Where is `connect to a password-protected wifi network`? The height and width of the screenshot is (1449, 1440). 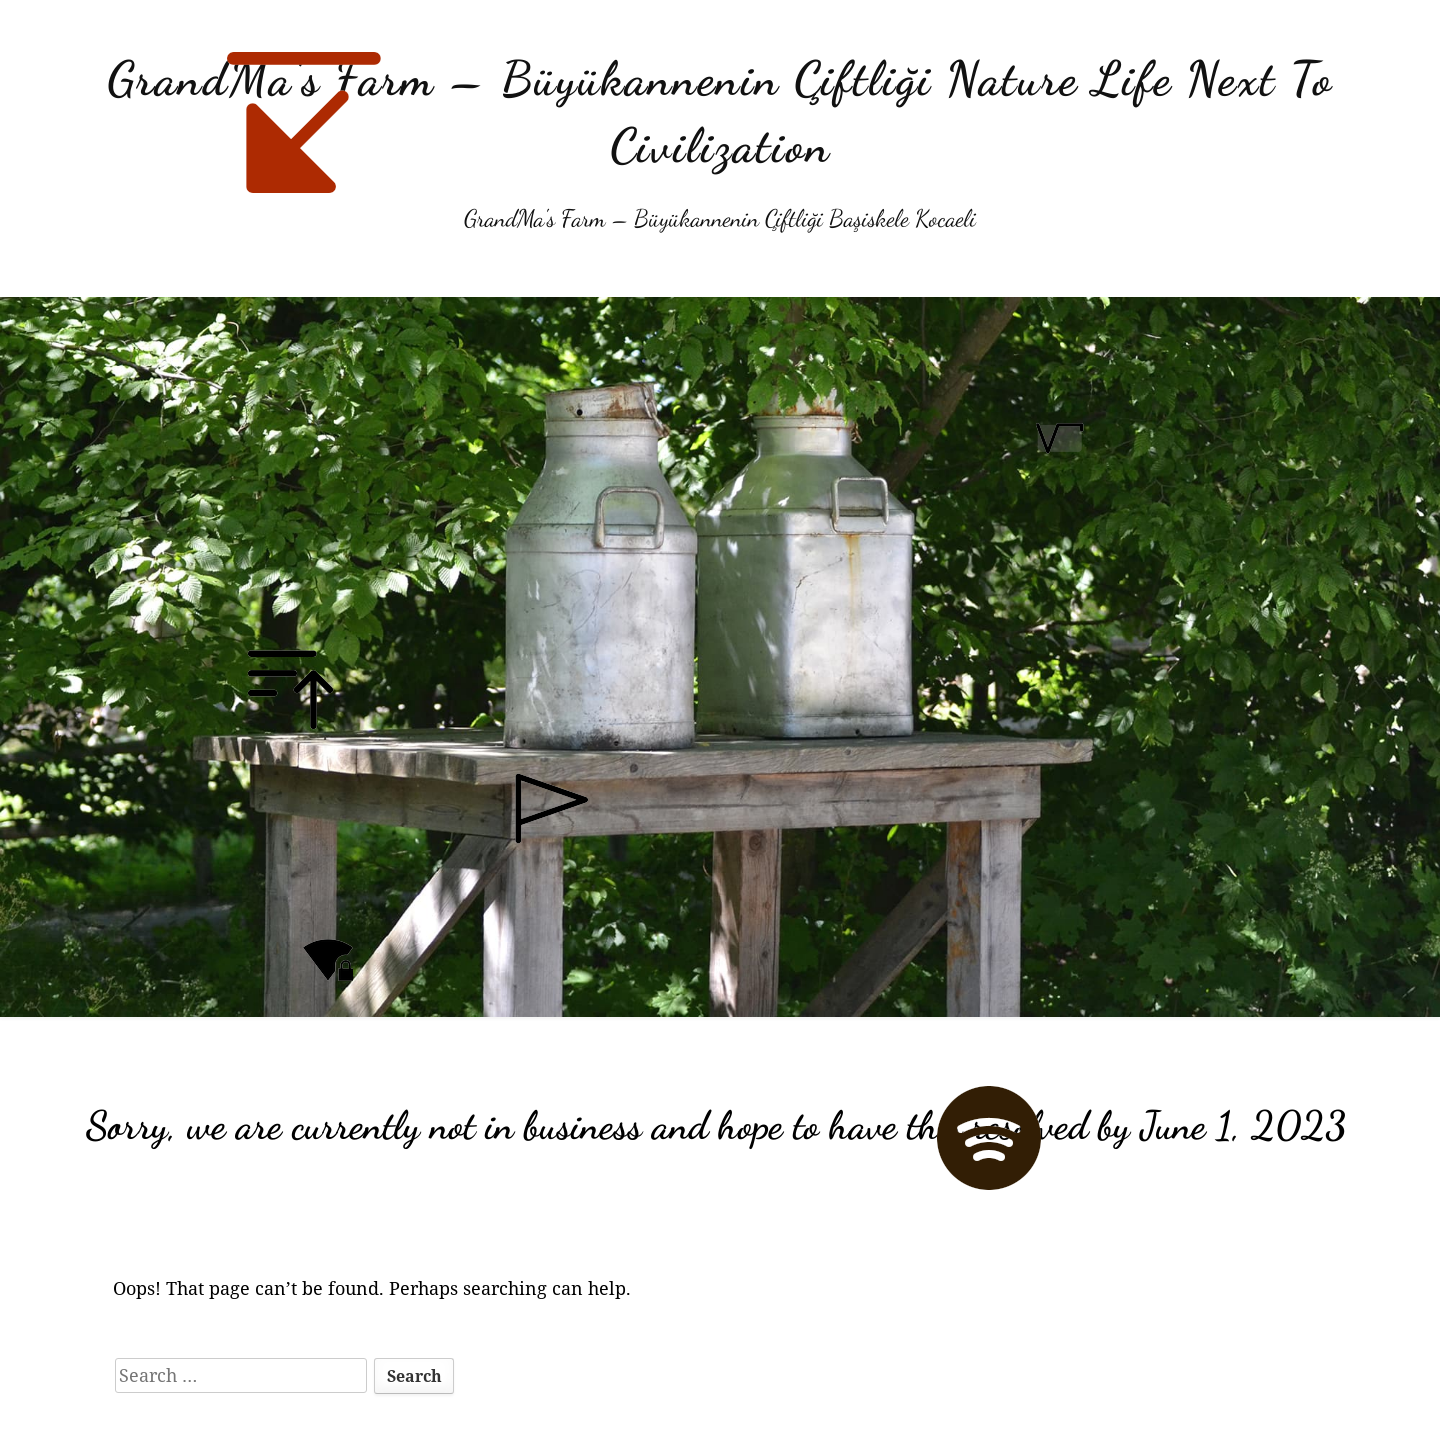 connect to a password-protected wifi network is located at coordinates (328, 960).